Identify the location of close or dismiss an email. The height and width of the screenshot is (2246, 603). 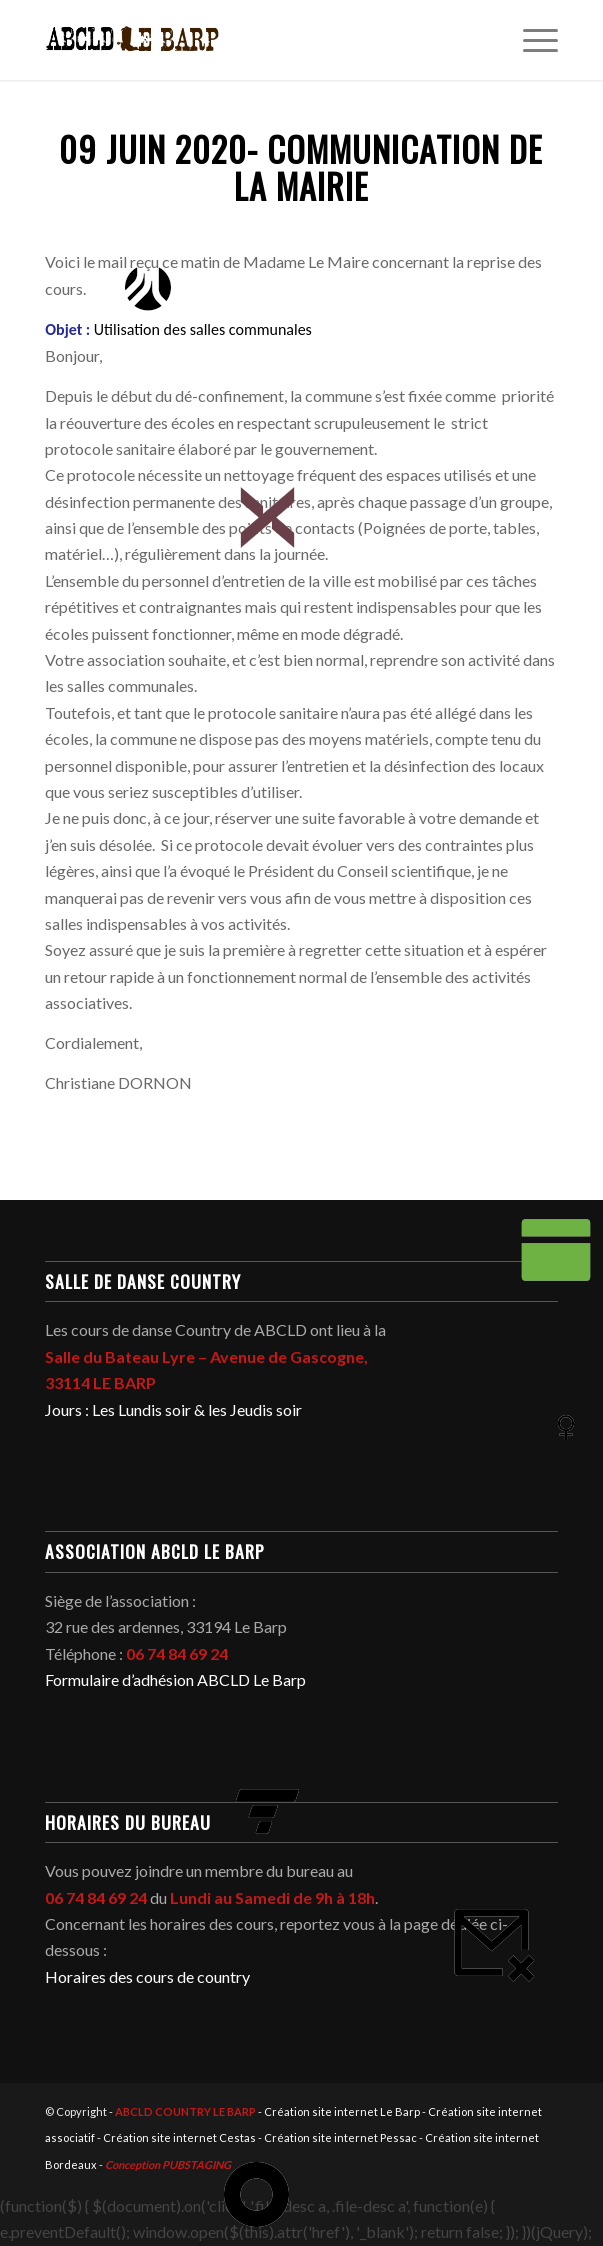
(491, 1942).